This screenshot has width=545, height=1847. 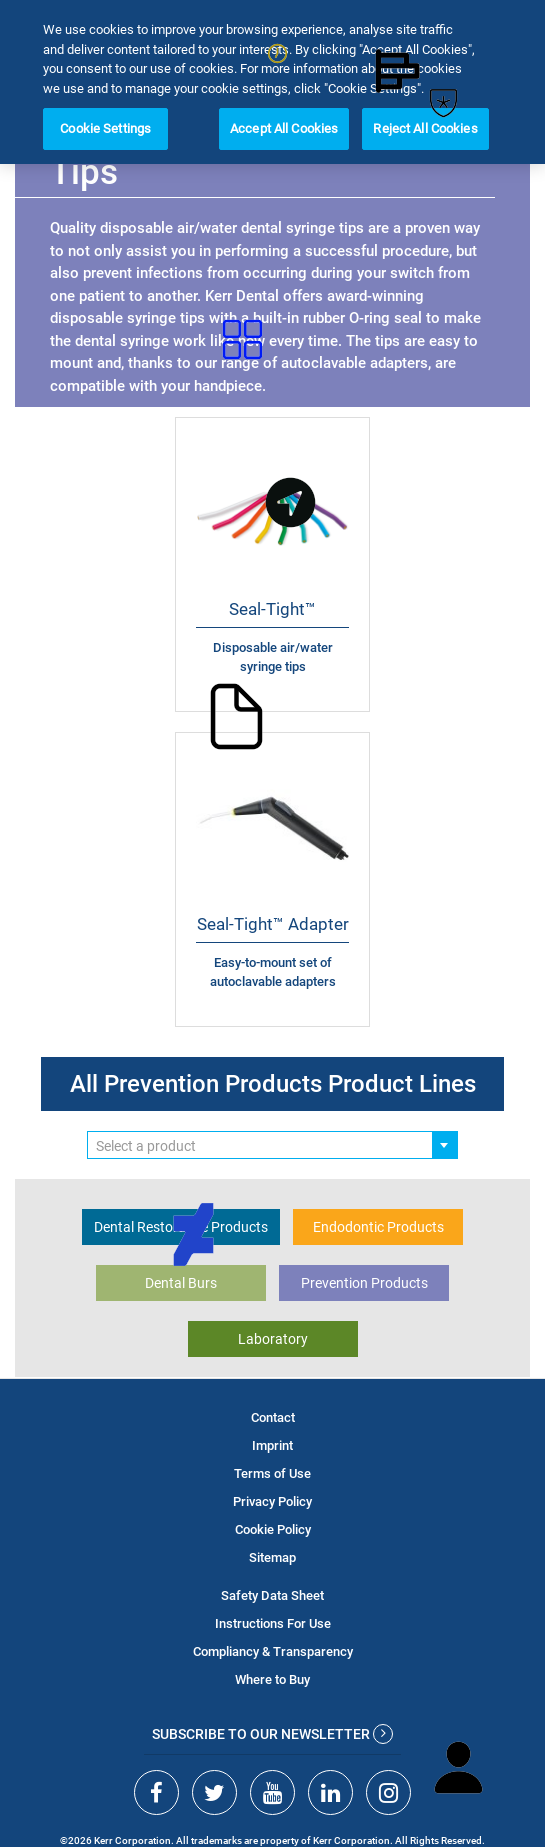 What do you see at coordinates (290, 502) in the screenshot?
I see `tap to navigate to current location` at bounding box center [290, 502].